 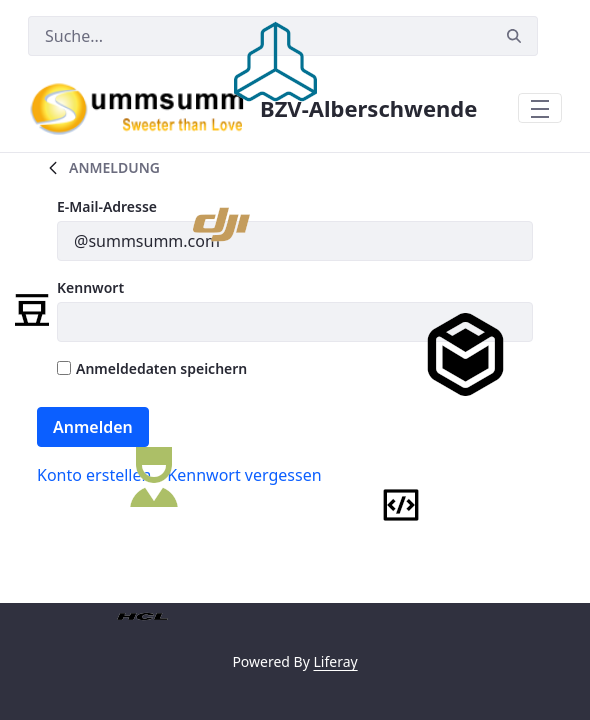 I want to click on view or edit source code, so click(x=401, y=505).